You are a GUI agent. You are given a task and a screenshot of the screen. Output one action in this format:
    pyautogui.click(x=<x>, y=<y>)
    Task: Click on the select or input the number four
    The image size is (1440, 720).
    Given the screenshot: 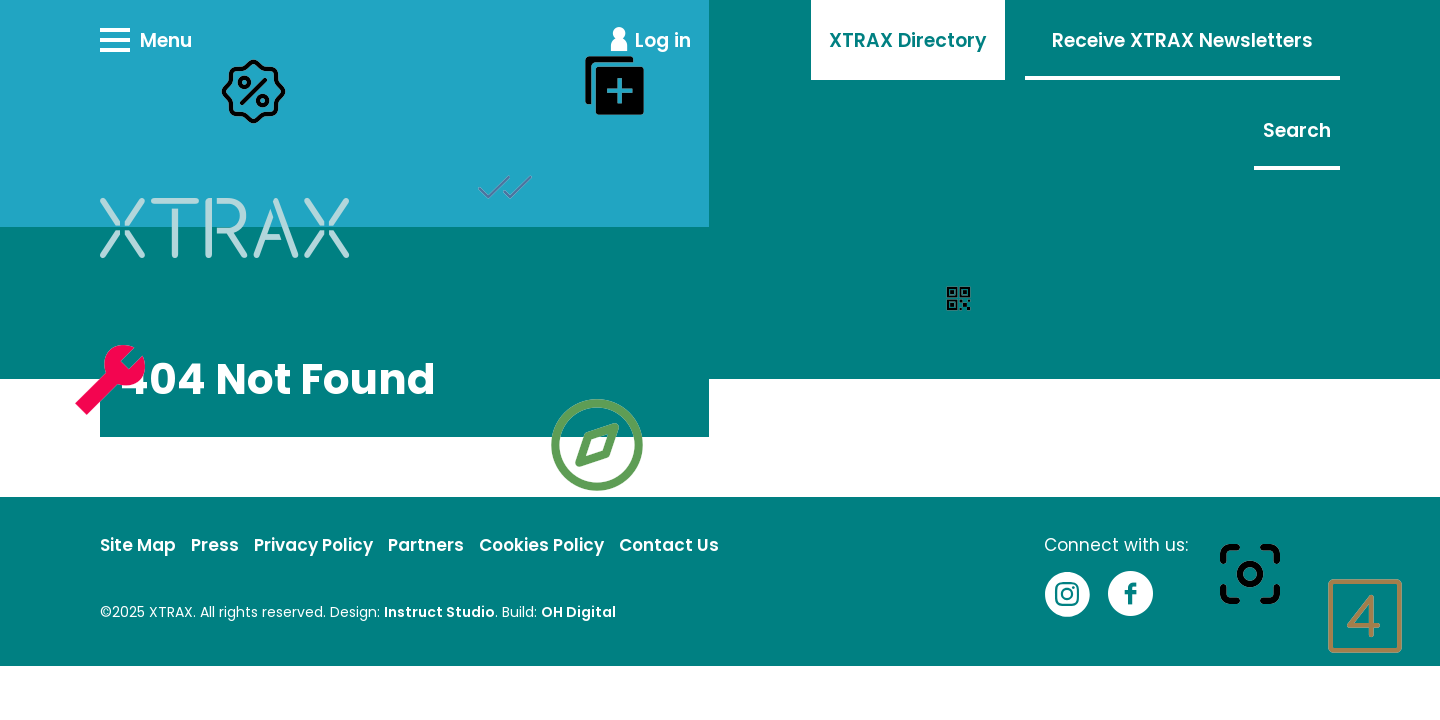 What is the action you would take?
    pyautogui.click(x=1365, y=616)
    